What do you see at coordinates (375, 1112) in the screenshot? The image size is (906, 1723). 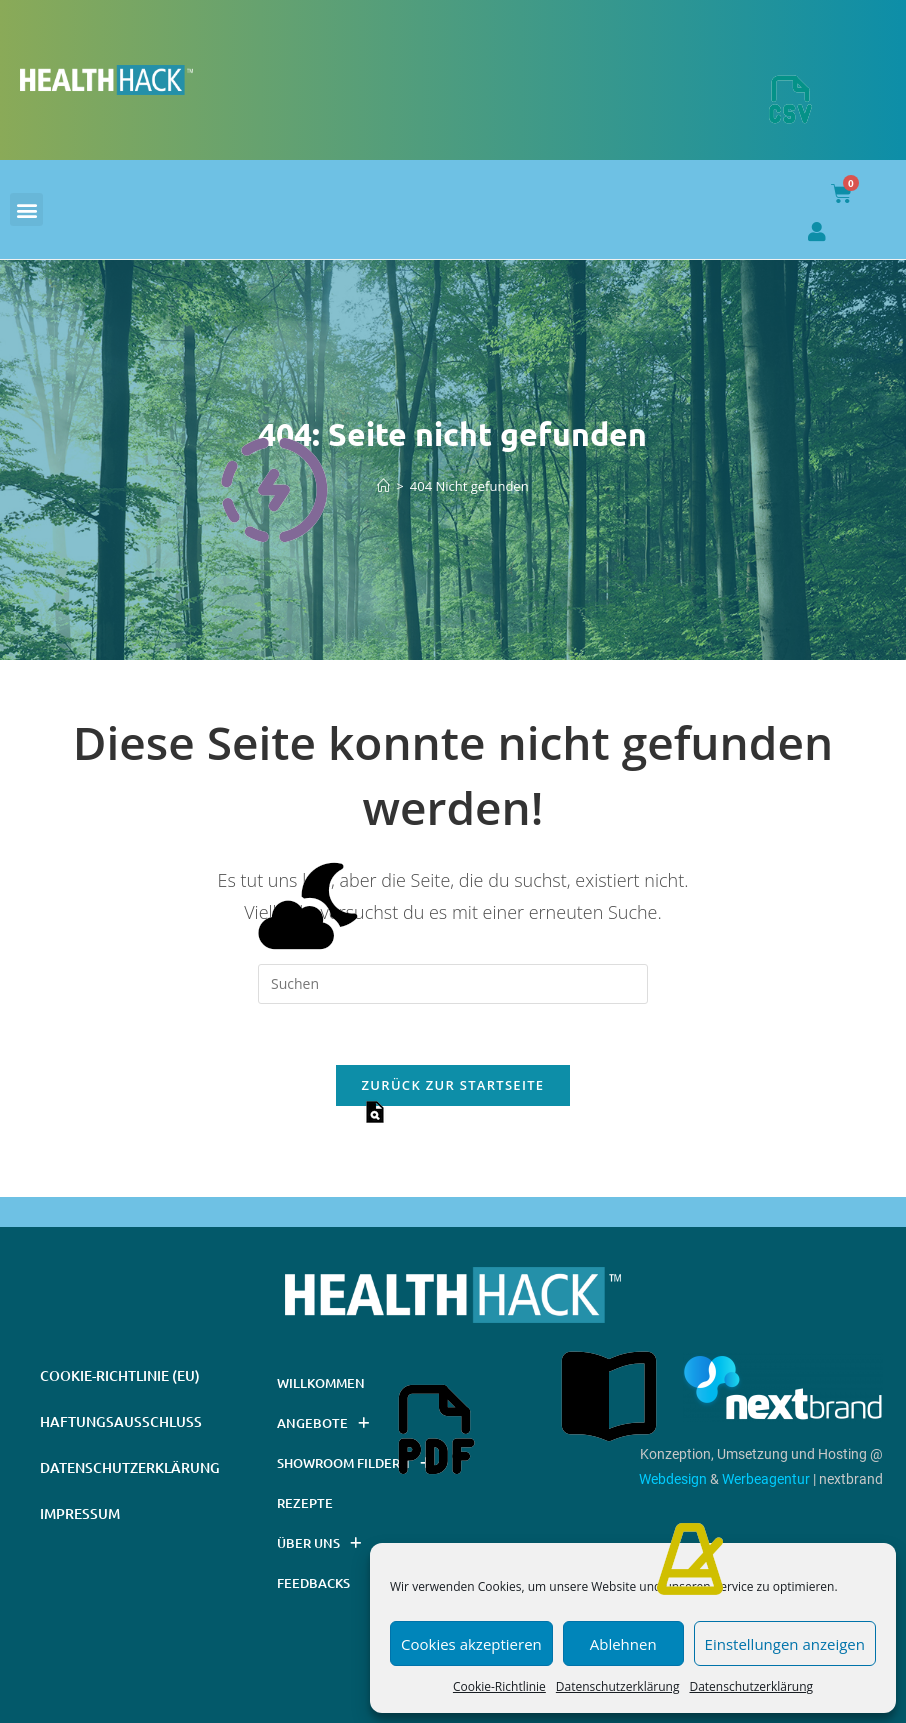 I see `scan document for plagiarism` at bounding box center [375, 1112].